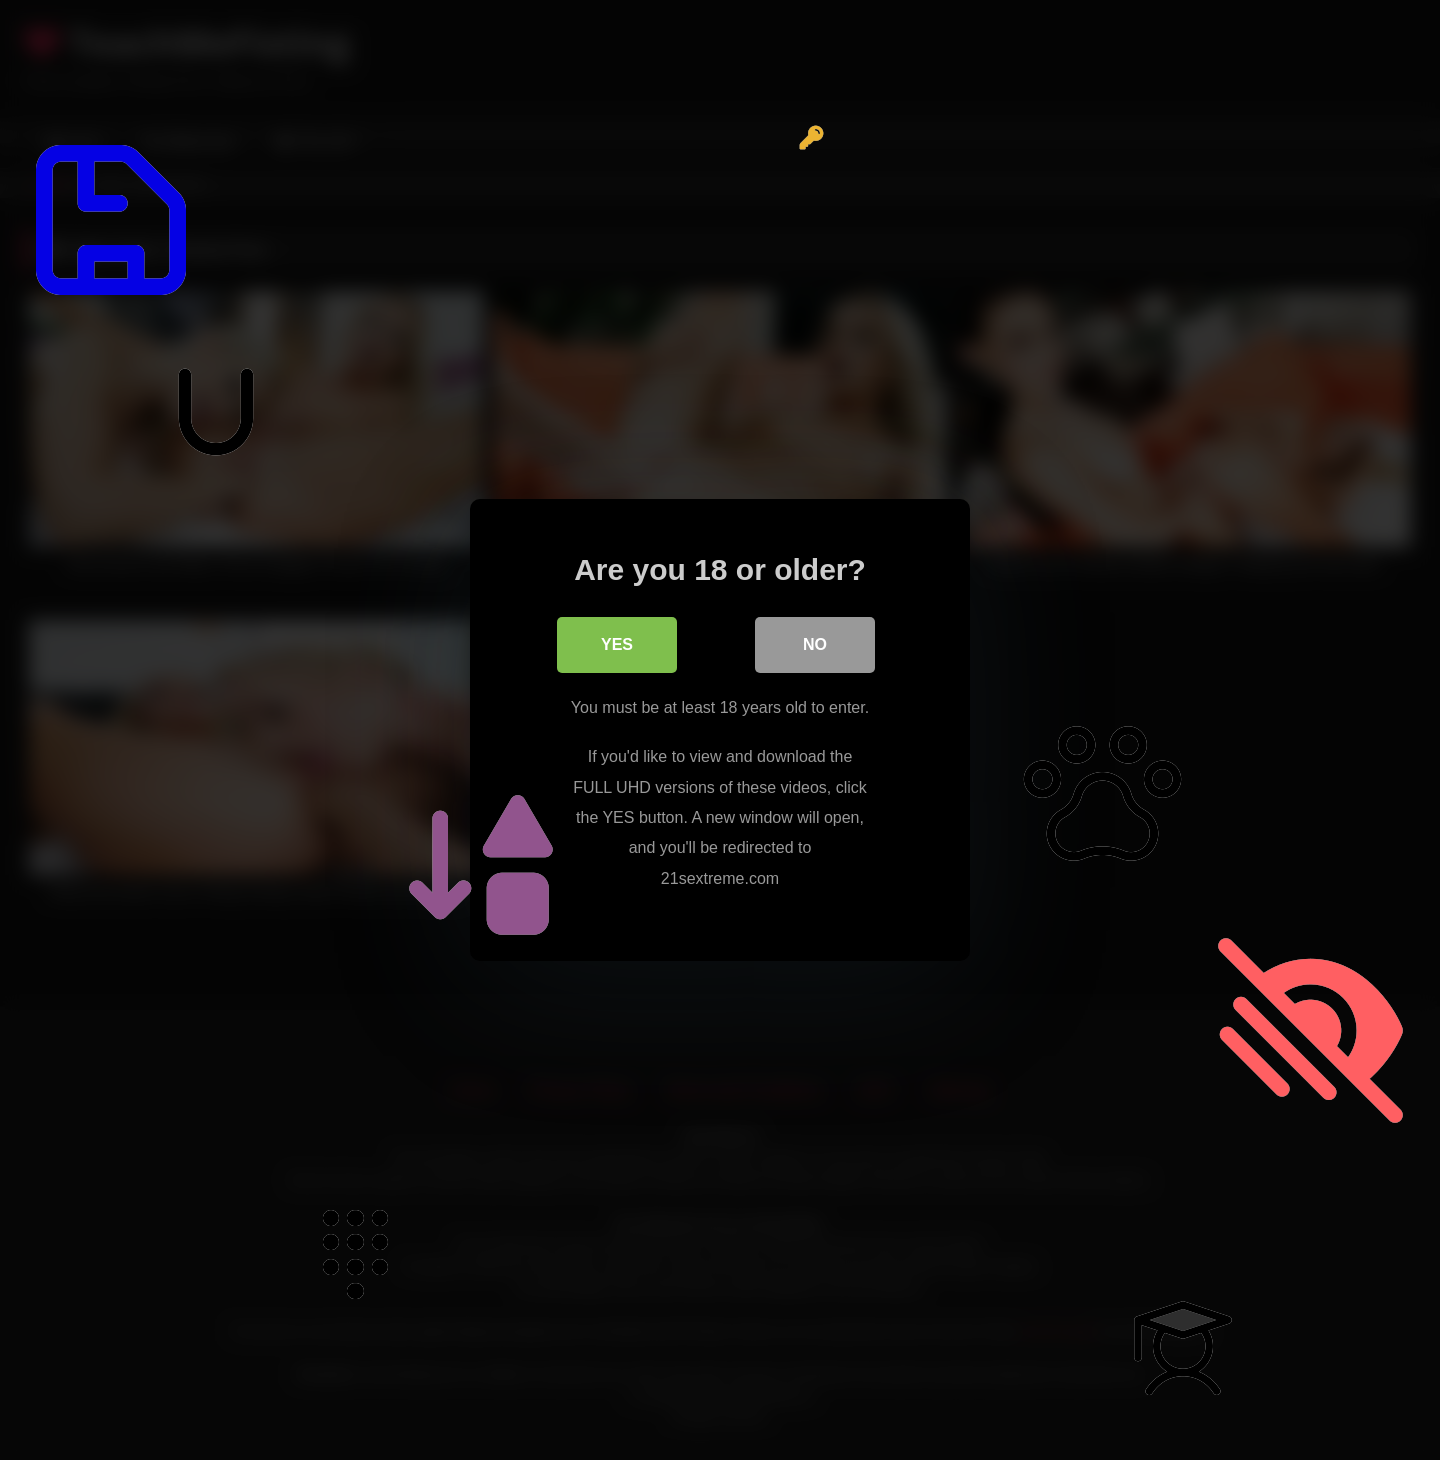 The height and width of the screenshot is (1460, 1440). What do you see at coordinates (216, 412) in the screenshot?
I see `the letter U character or text element` at bounding box center [216, 412].